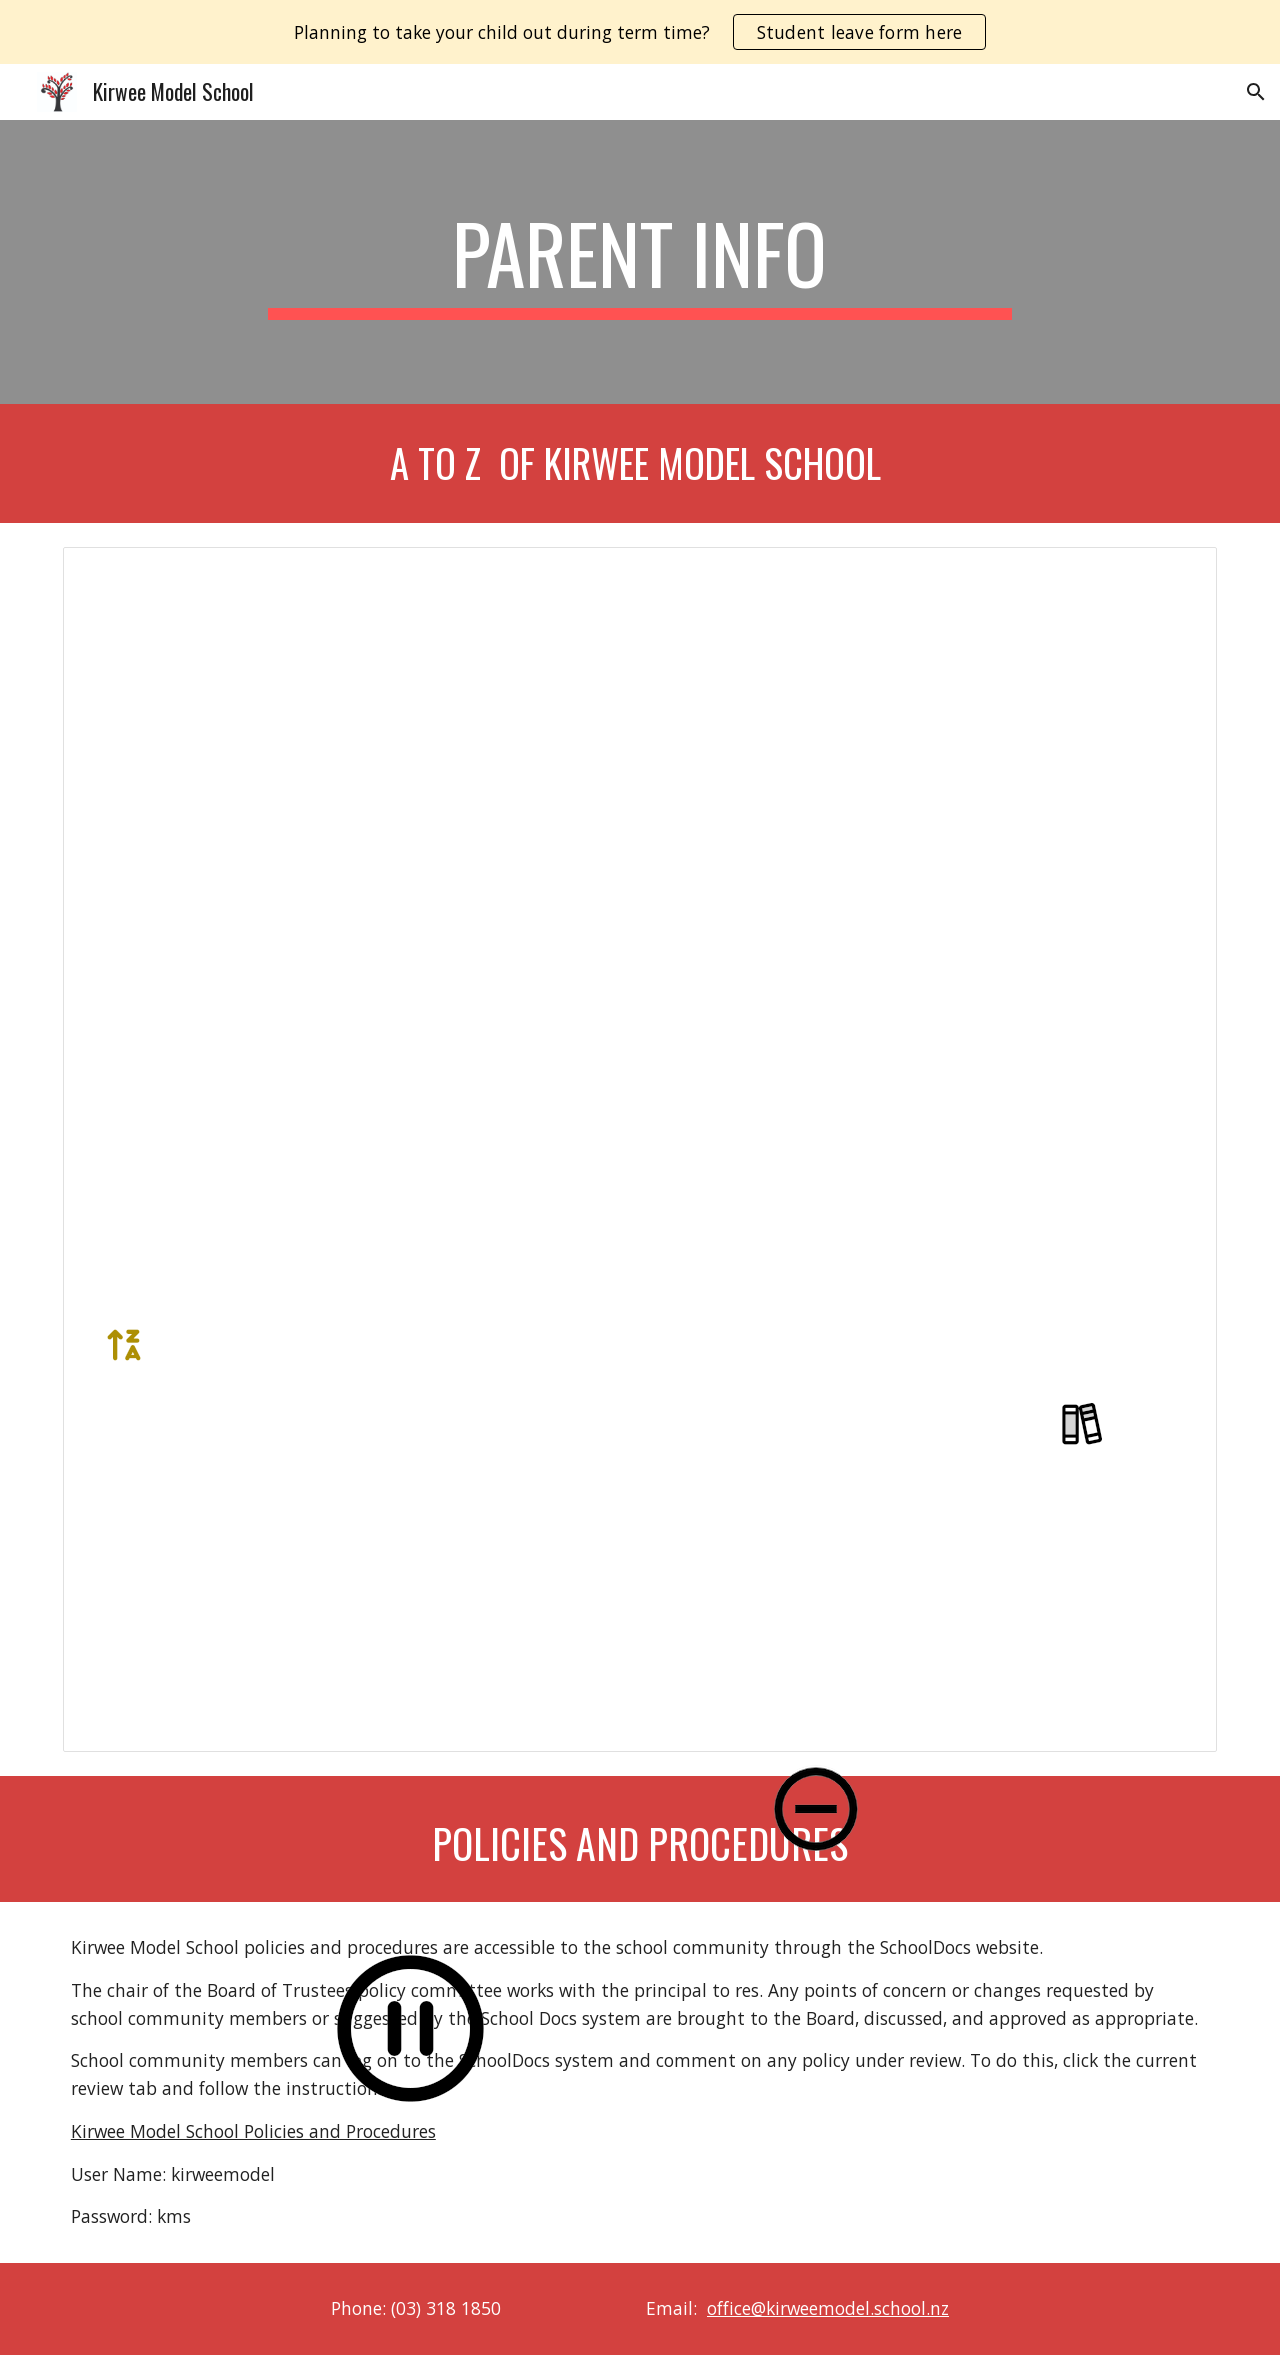 Image resolution: width=1280 pixels, height=2355 pixels. What do you see at coordinates (410, 2028) in the screenshot?
I see `pause media playback` at bounding box center [410, 2028].